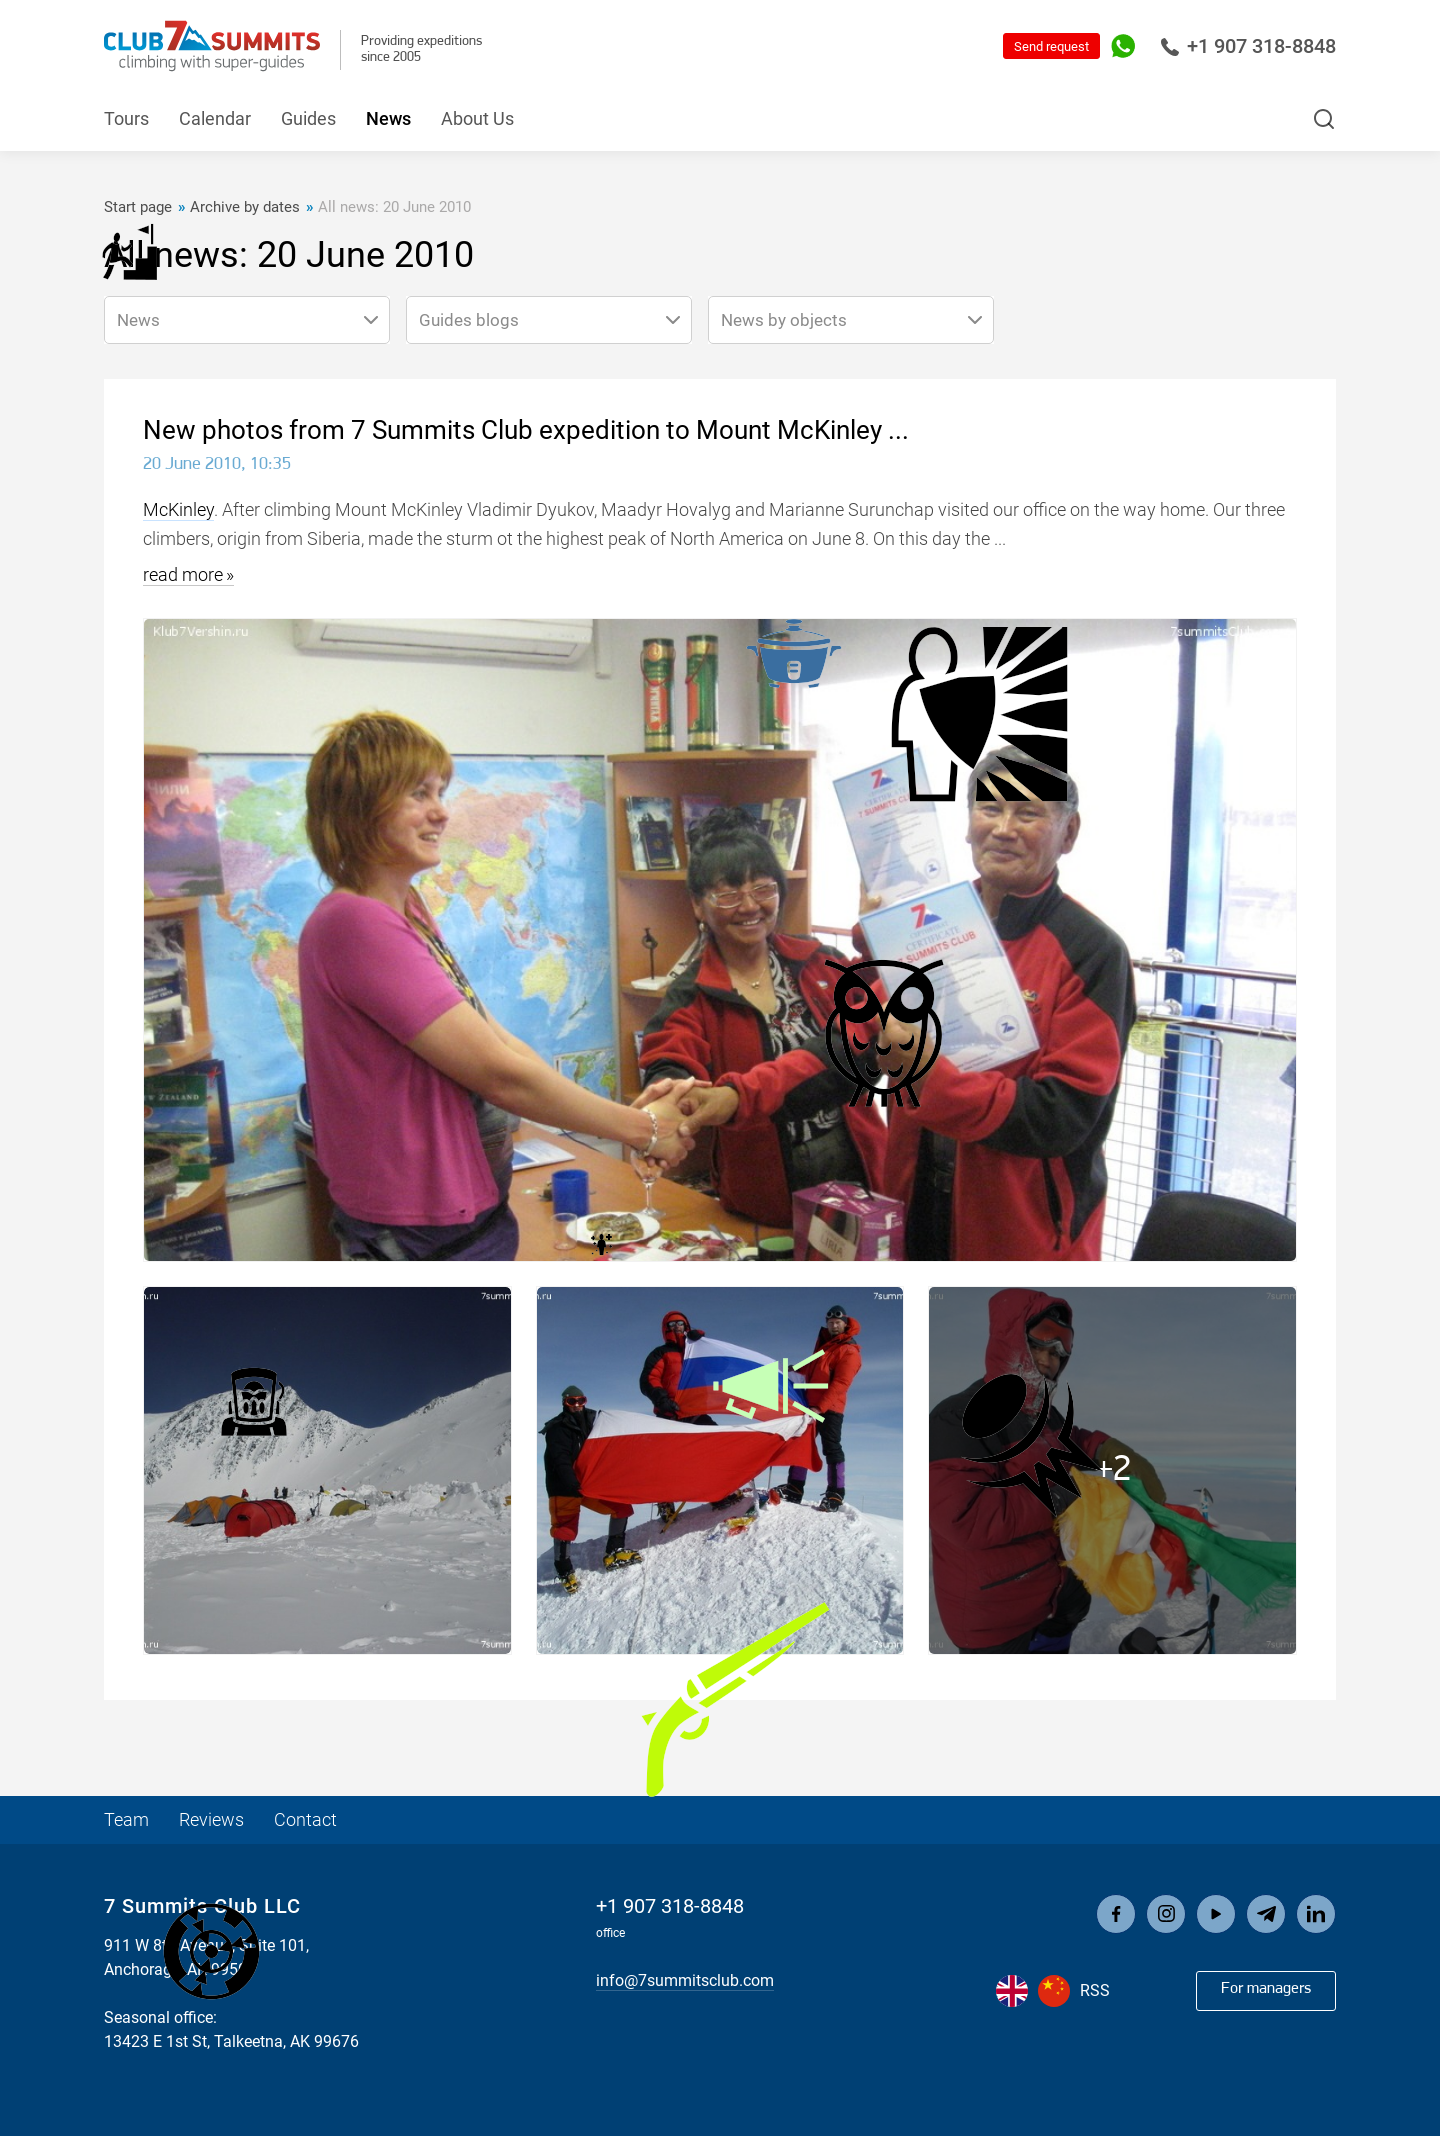 The height and width of the screenshot is (2136, 1440). Describe the element at coordinates (794, 647) in the screenshot. I see `access rice cooker settings or controls` at that location.